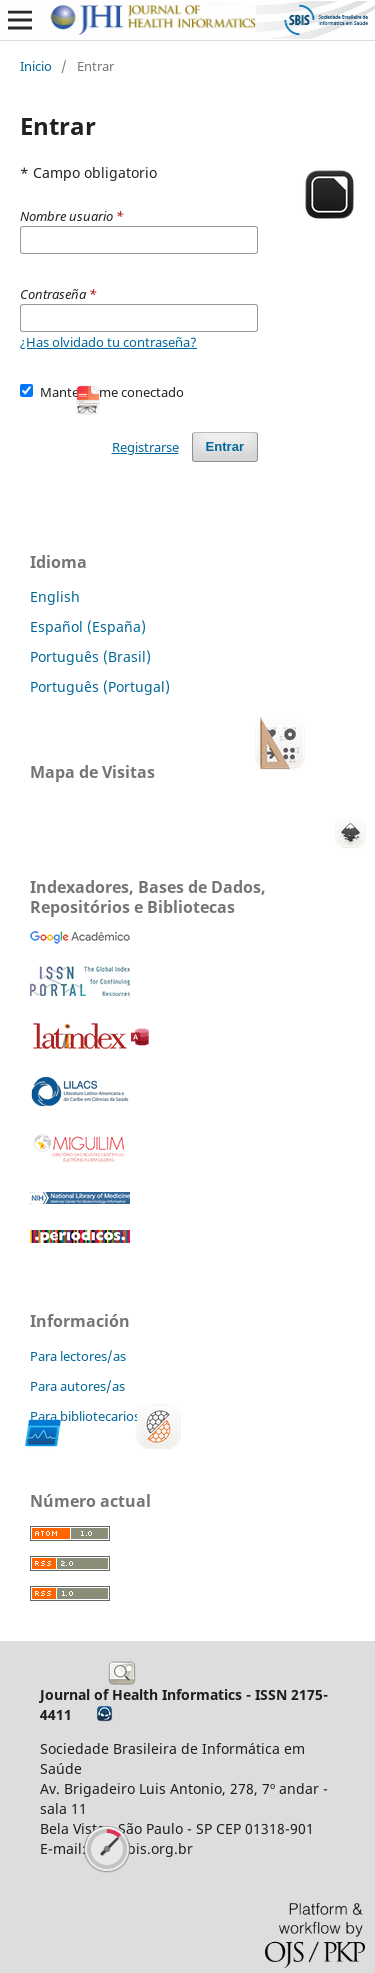  What do you see at coordinates (104, 1713) in the screenshot?
I see `open TeamSpeak voice chat app` at bounding box center [104, 1713].